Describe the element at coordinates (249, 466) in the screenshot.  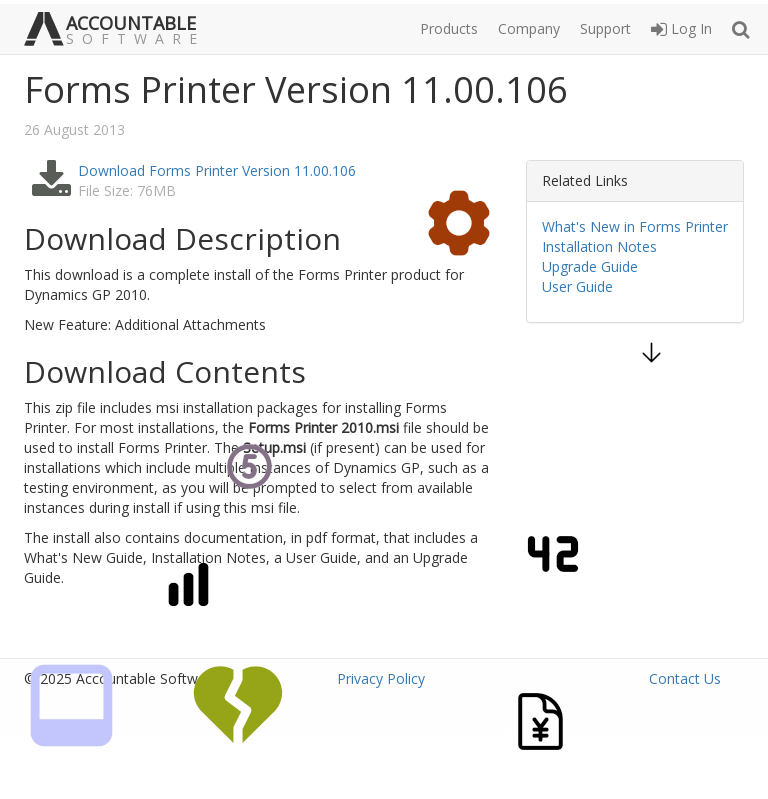
I see `indicates step five in a numbered sequence` at that location.